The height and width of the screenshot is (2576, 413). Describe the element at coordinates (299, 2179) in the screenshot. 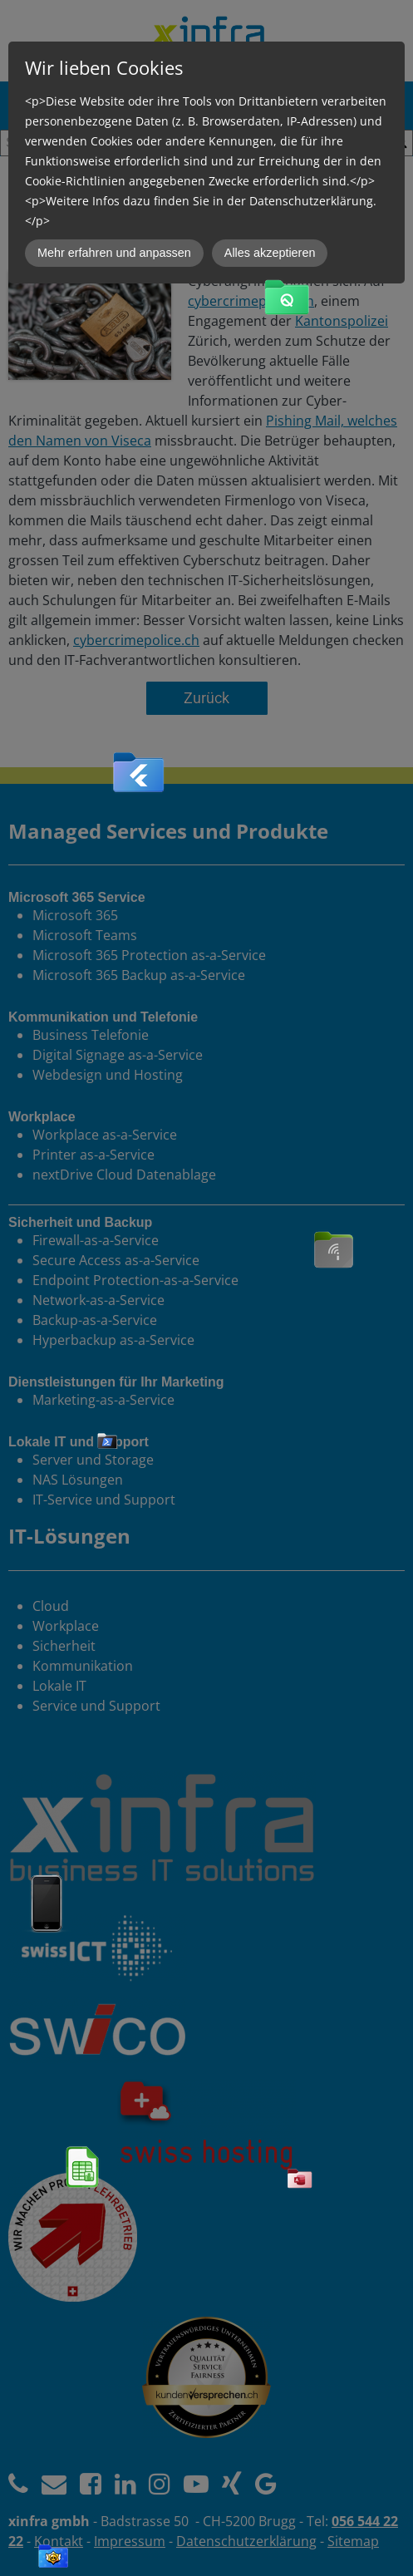

I see `open folder containing Microsoft Access database files` at that location.